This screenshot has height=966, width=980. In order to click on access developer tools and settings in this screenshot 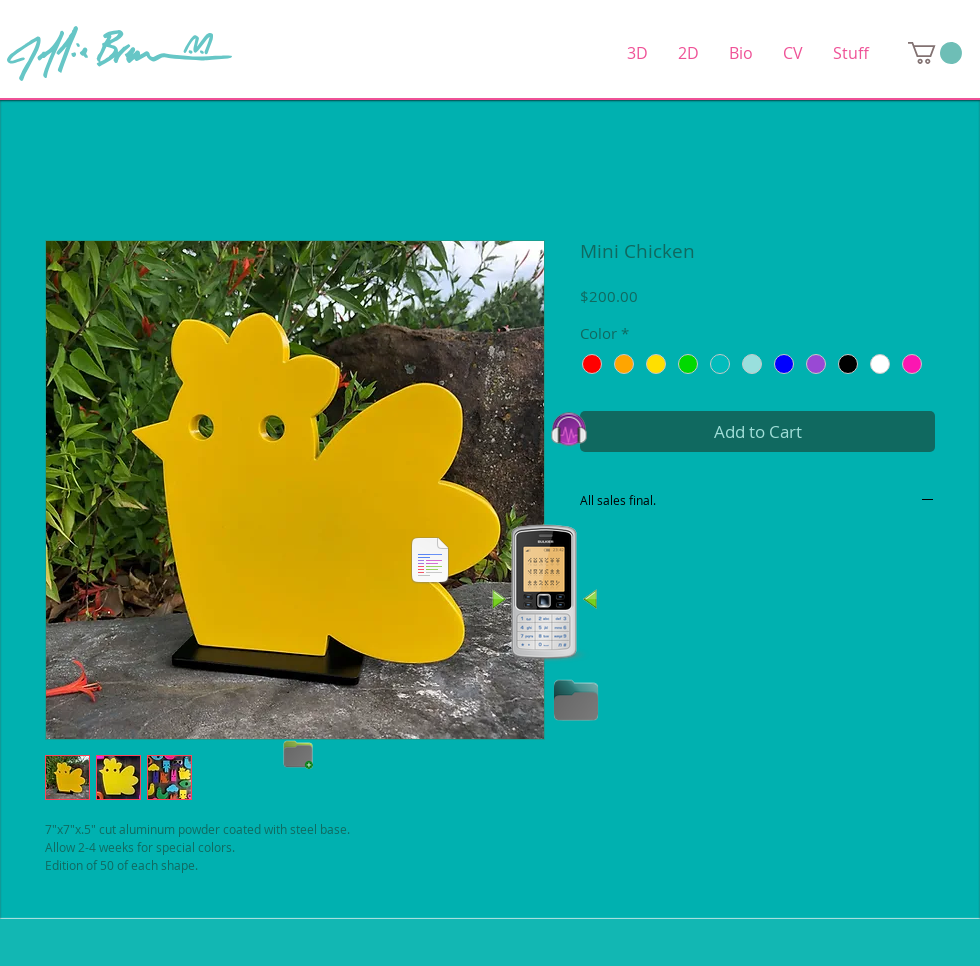, I will do `click(430, 560)`.